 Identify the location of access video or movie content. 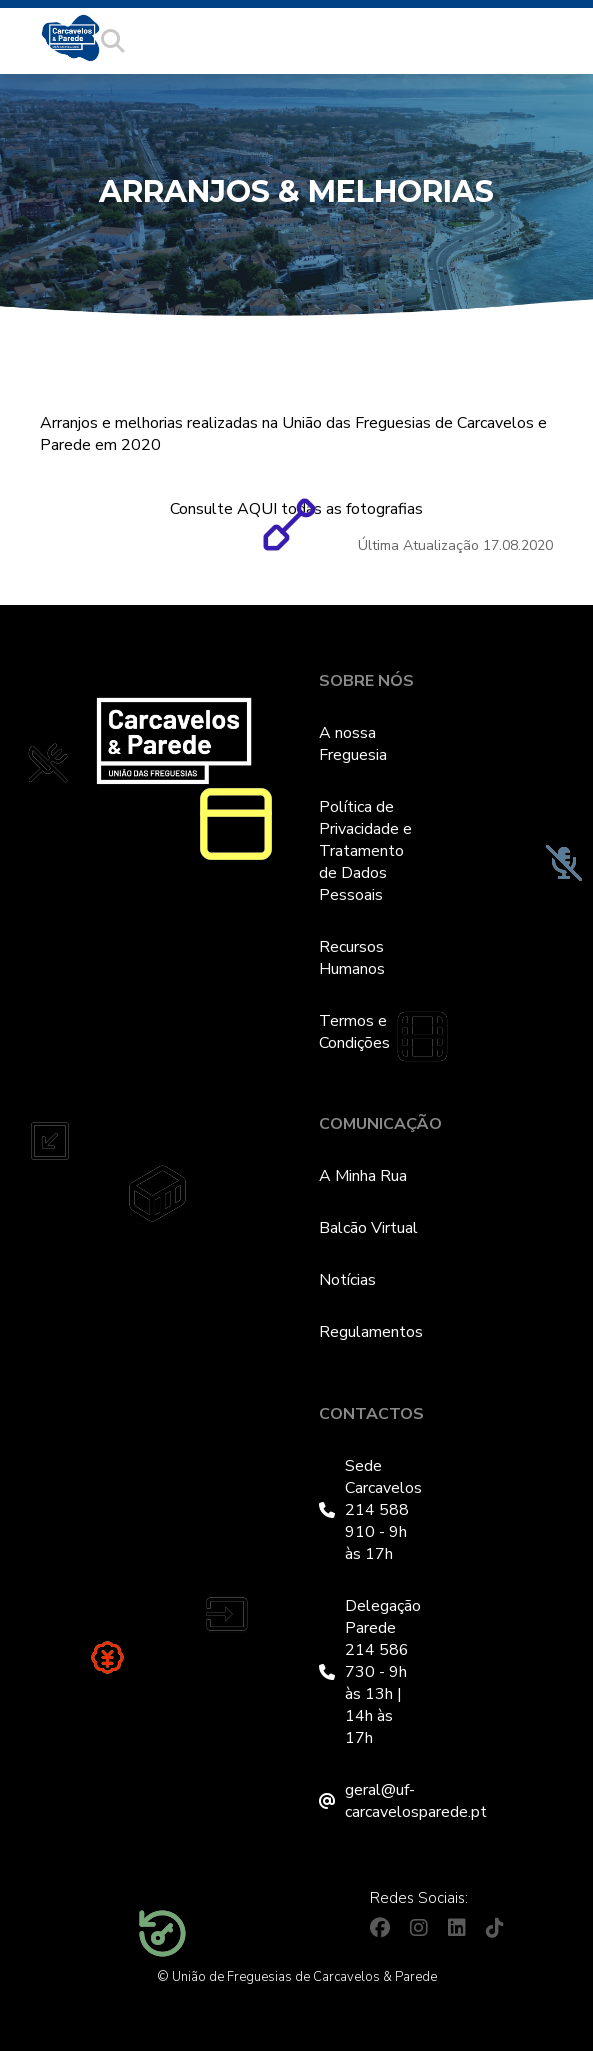
(422, 1036).